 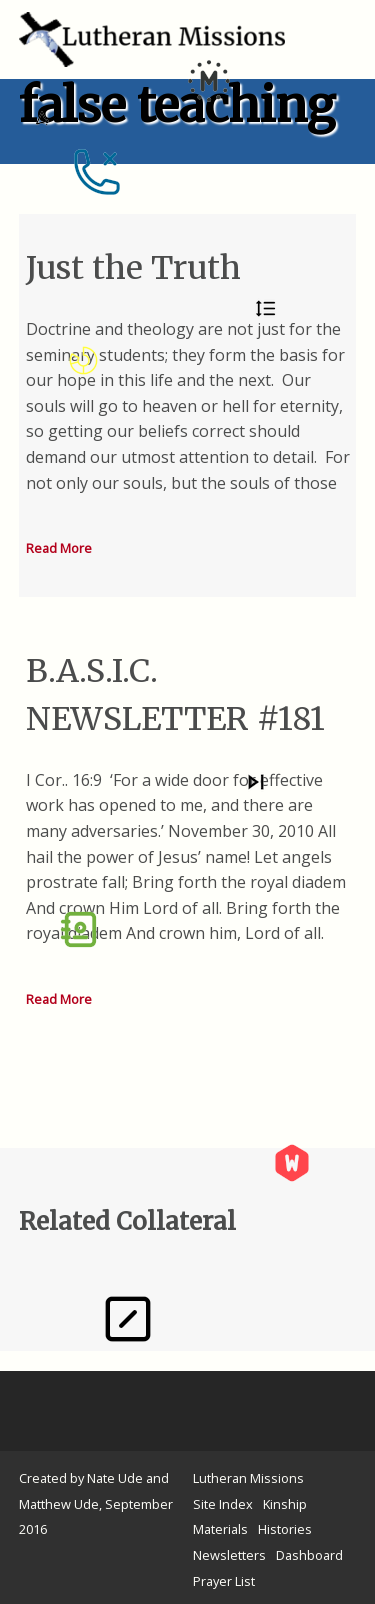 What do you see at coordinates (97, 172) in the screenshot?
I see `end or decline a phone call` at bounding box center [97, 172].